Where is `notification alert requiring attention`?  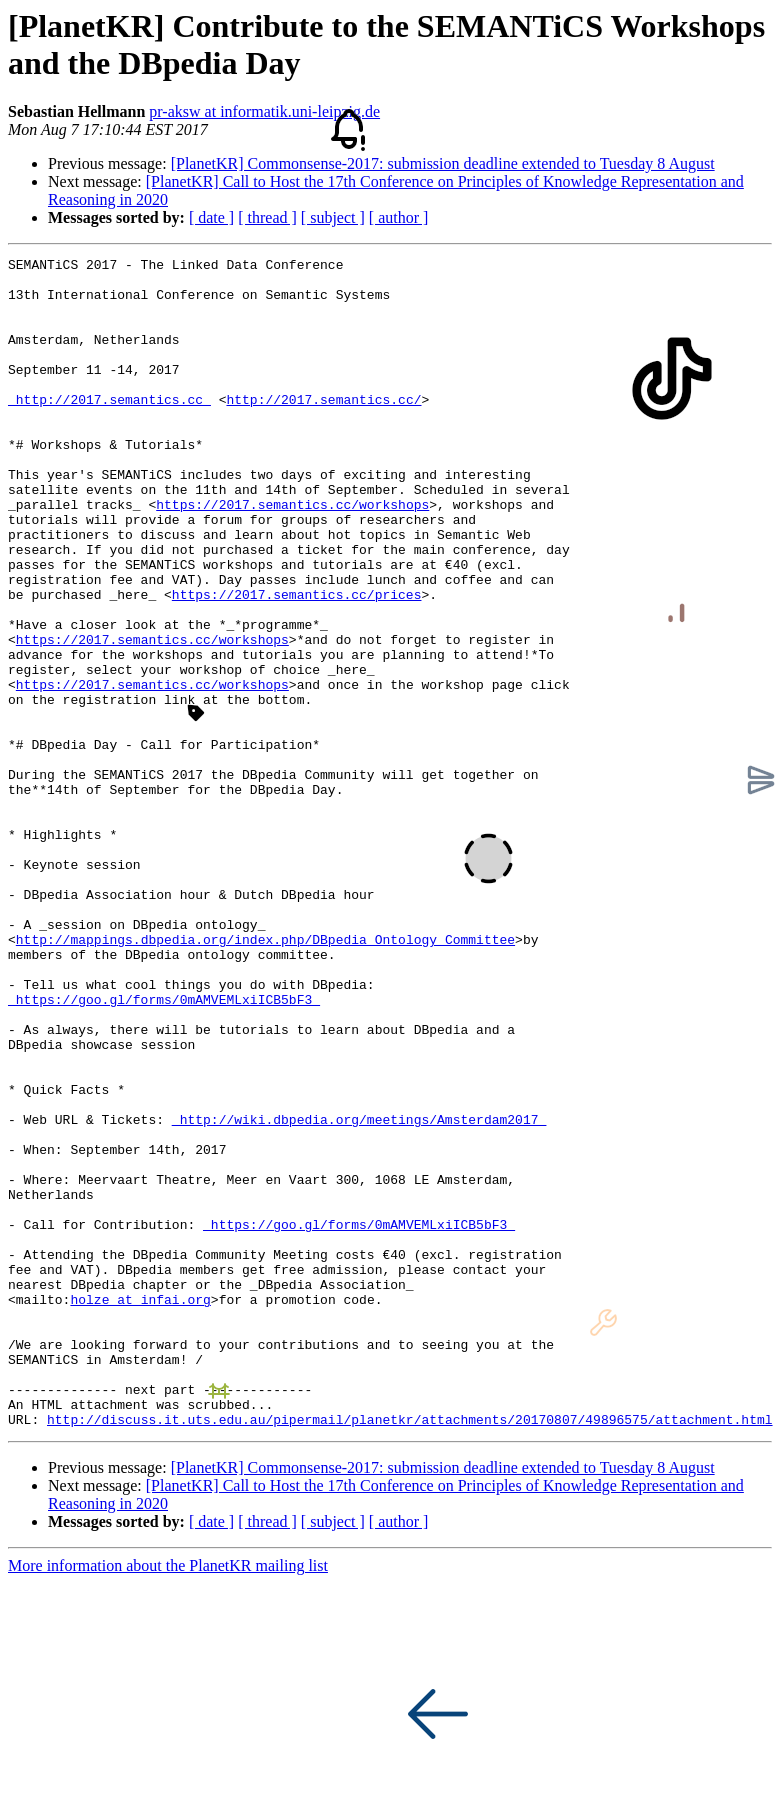 notification alert requiring attention is located at coordinates (349, 129).